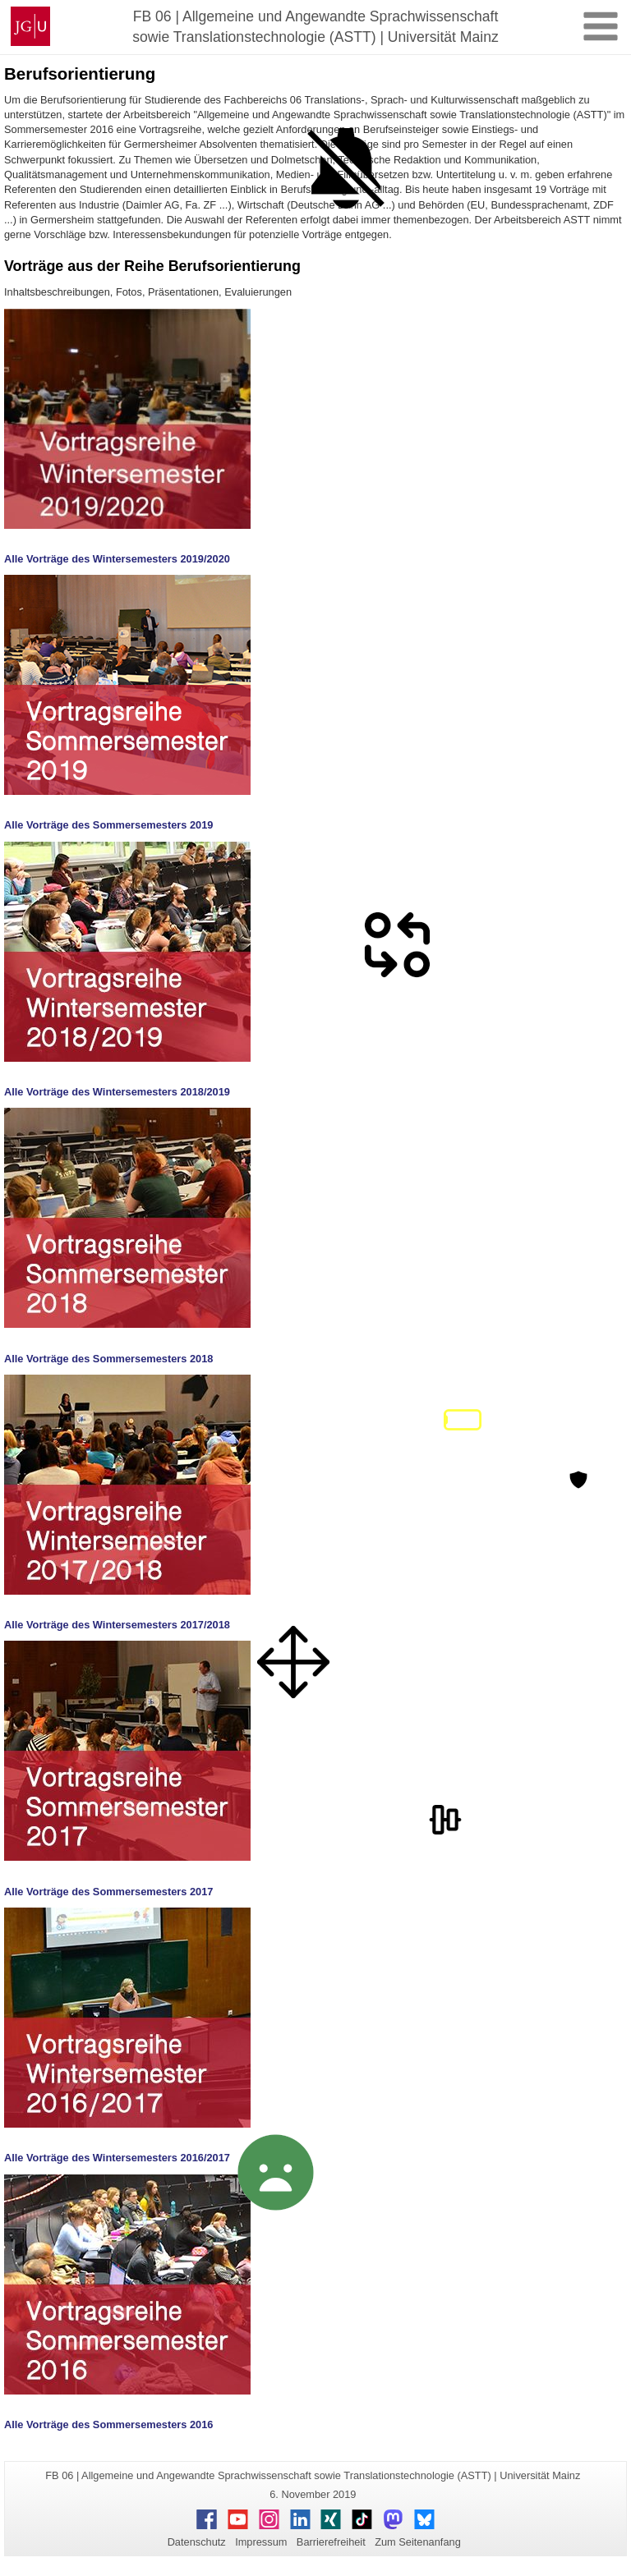 This screenshot has height=2576, width=631. Describe the element at coordinates (293, 1662) in the screenshot. I see `move or reposition an element` at that location.